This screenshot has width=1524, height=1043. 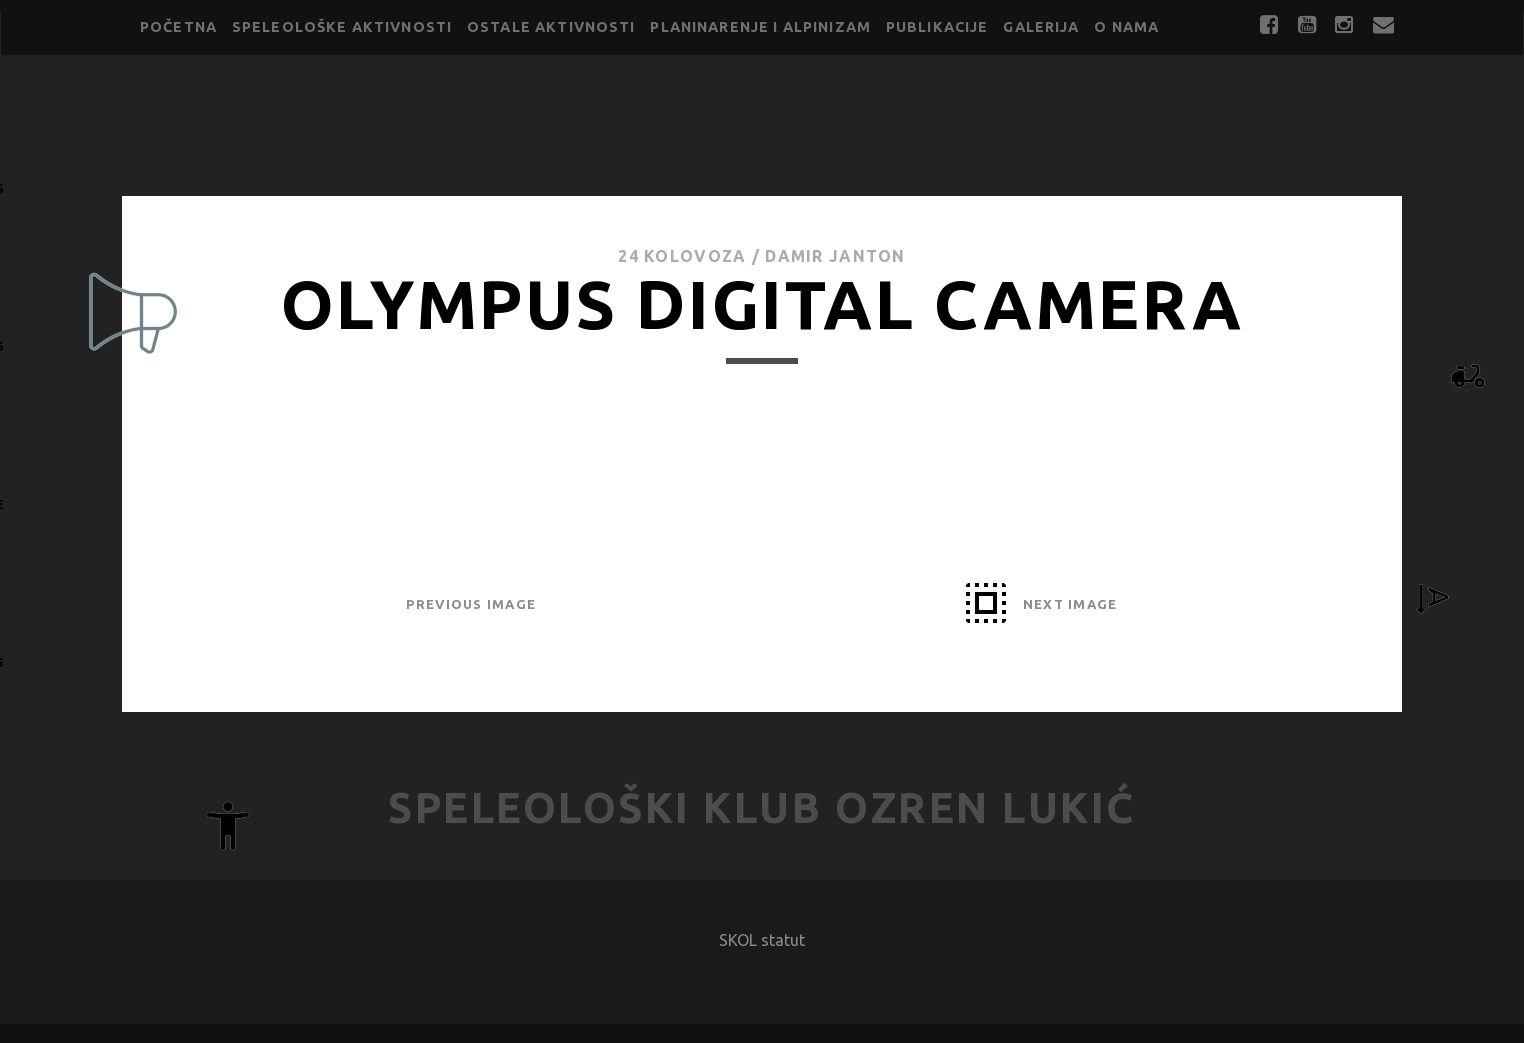 I want to click on make an announcement or broadcast, so click(x=128, y=315).